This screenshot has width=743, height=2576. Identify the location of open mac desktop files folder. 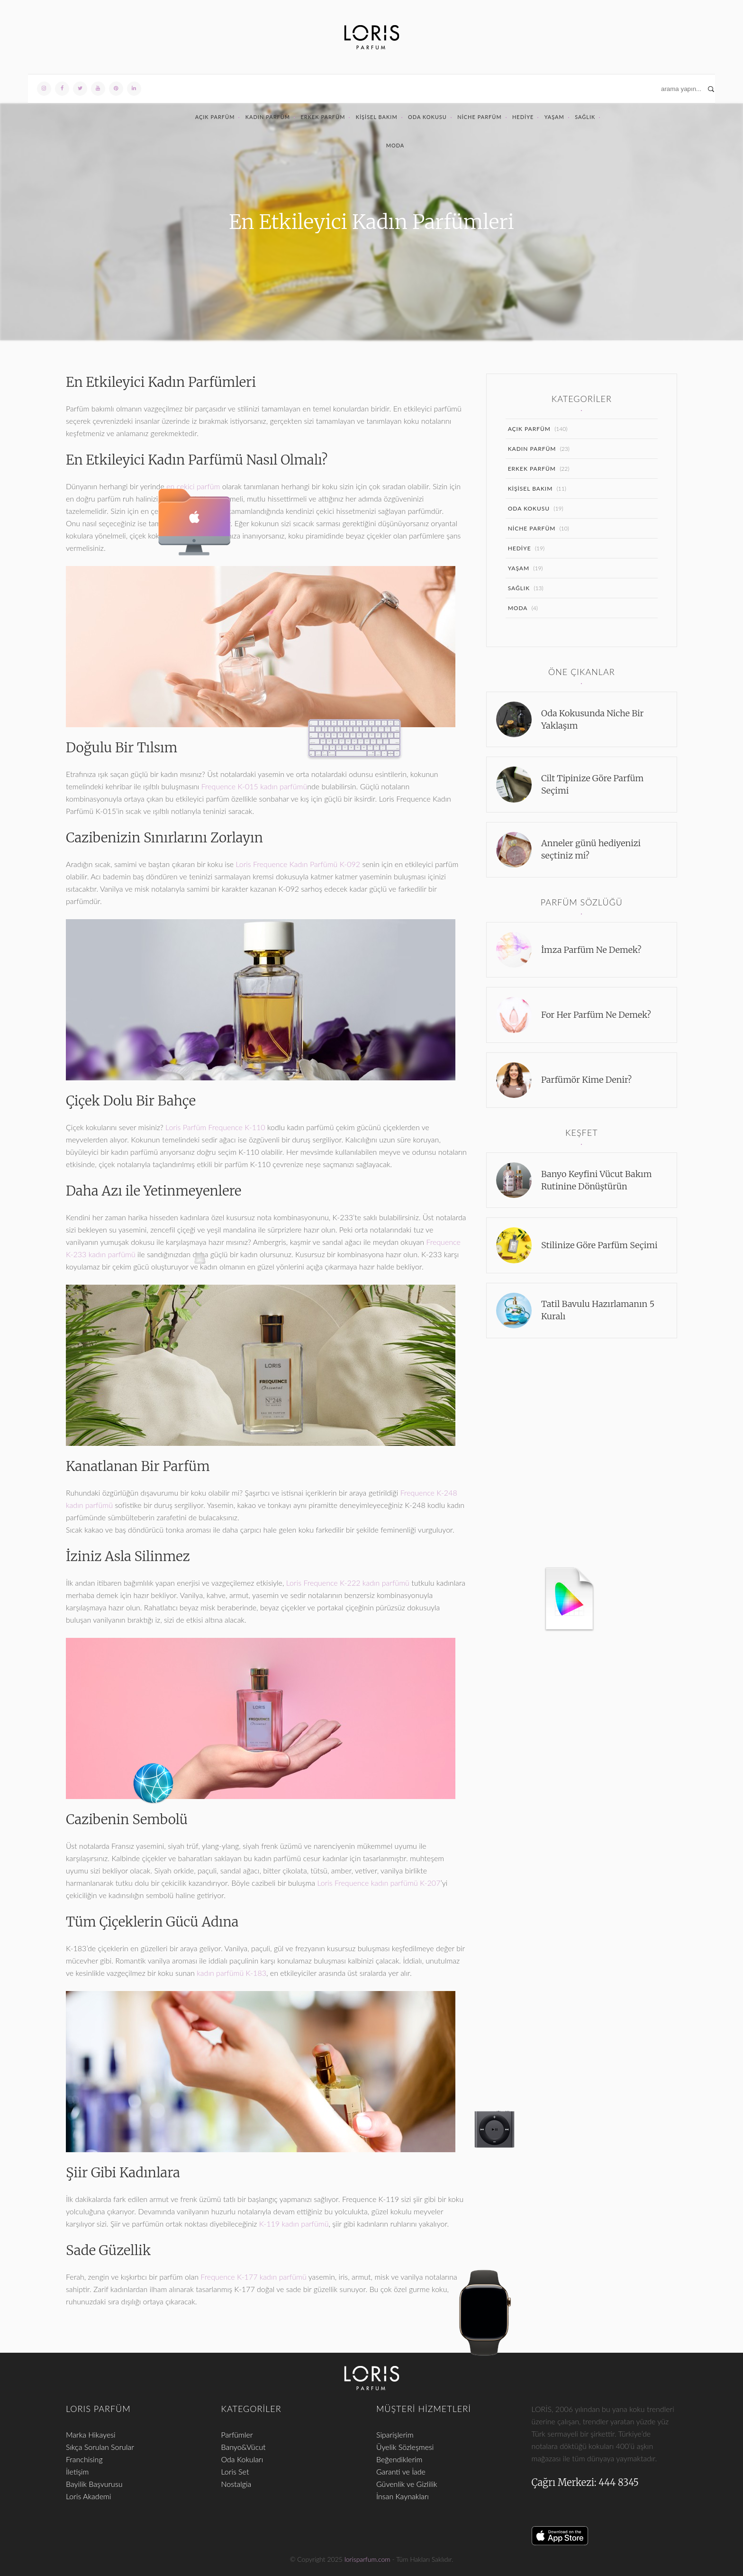
(194, 519).